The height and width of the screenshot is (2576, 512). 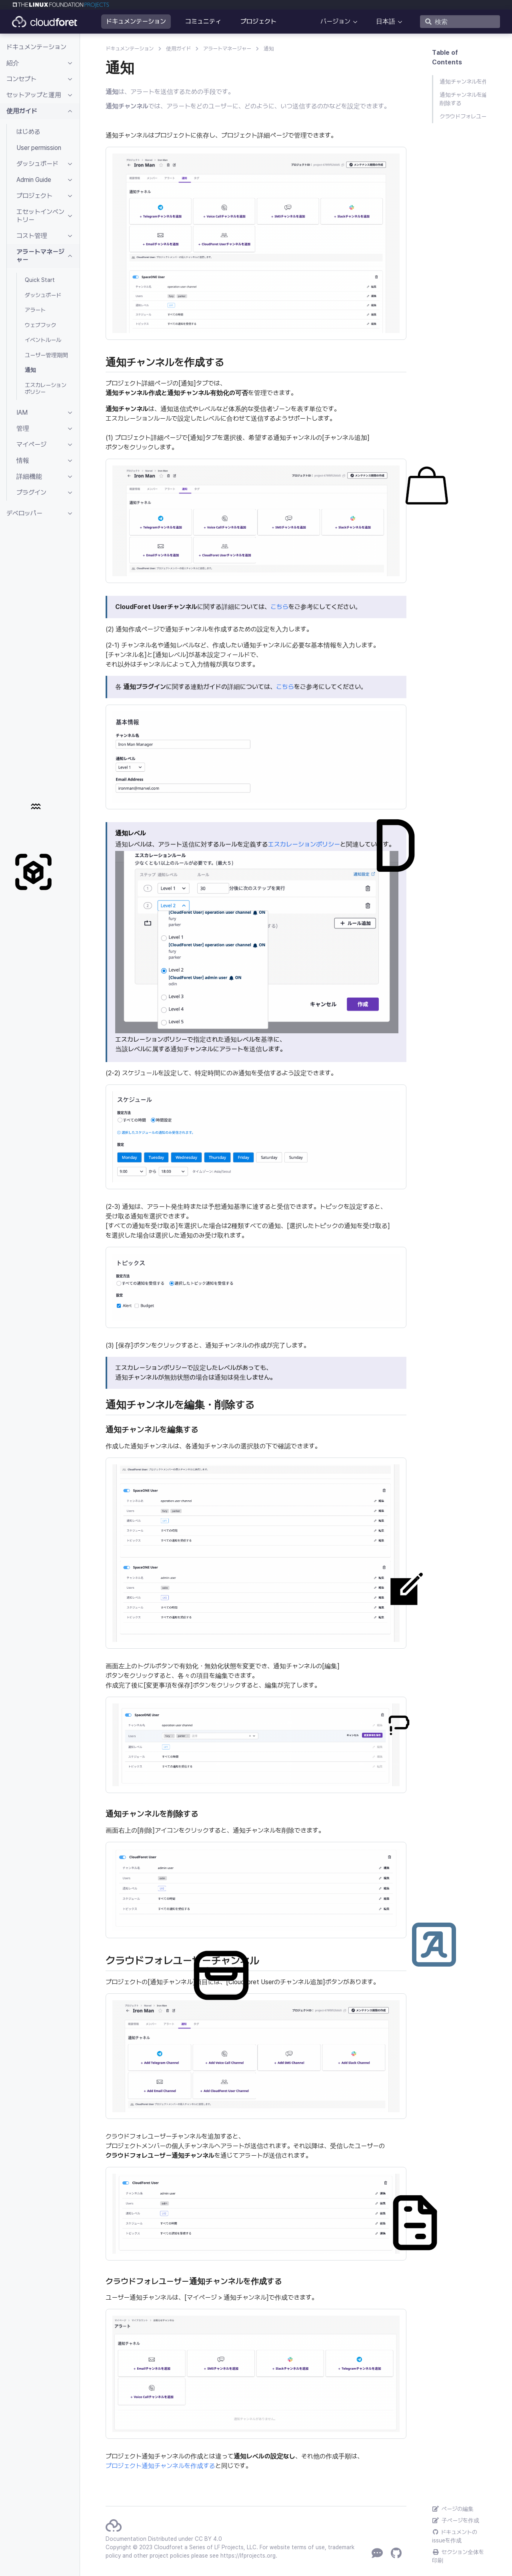 I want to click on create or compose new content, so click(x=406, y=1589).